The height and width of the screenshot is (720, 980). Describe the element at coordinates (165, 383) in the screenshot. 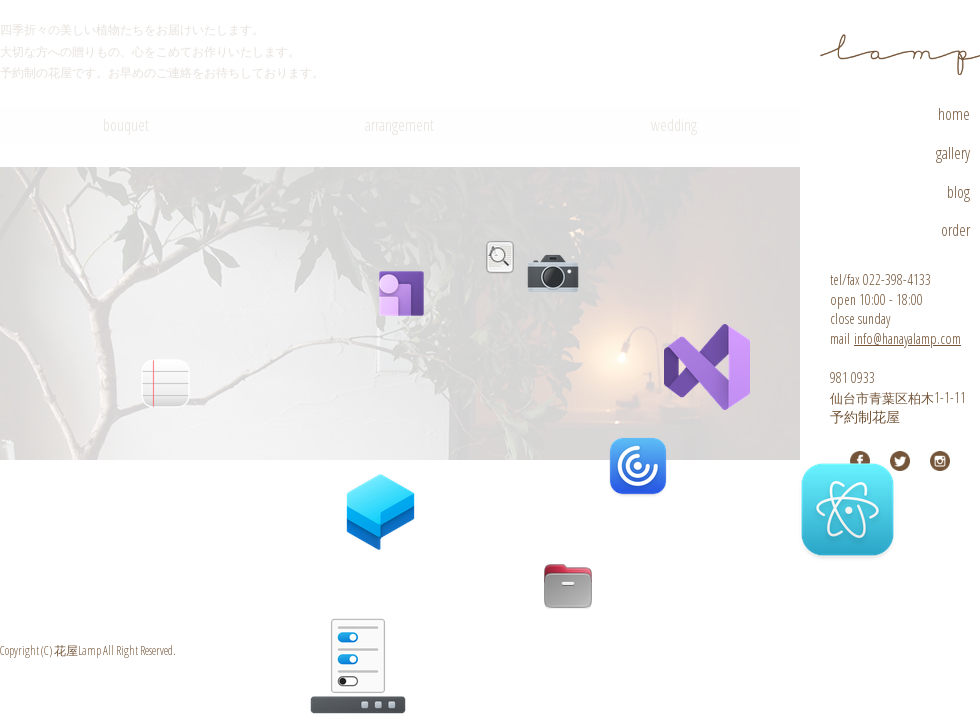

I see `open the text editor app` at that location.